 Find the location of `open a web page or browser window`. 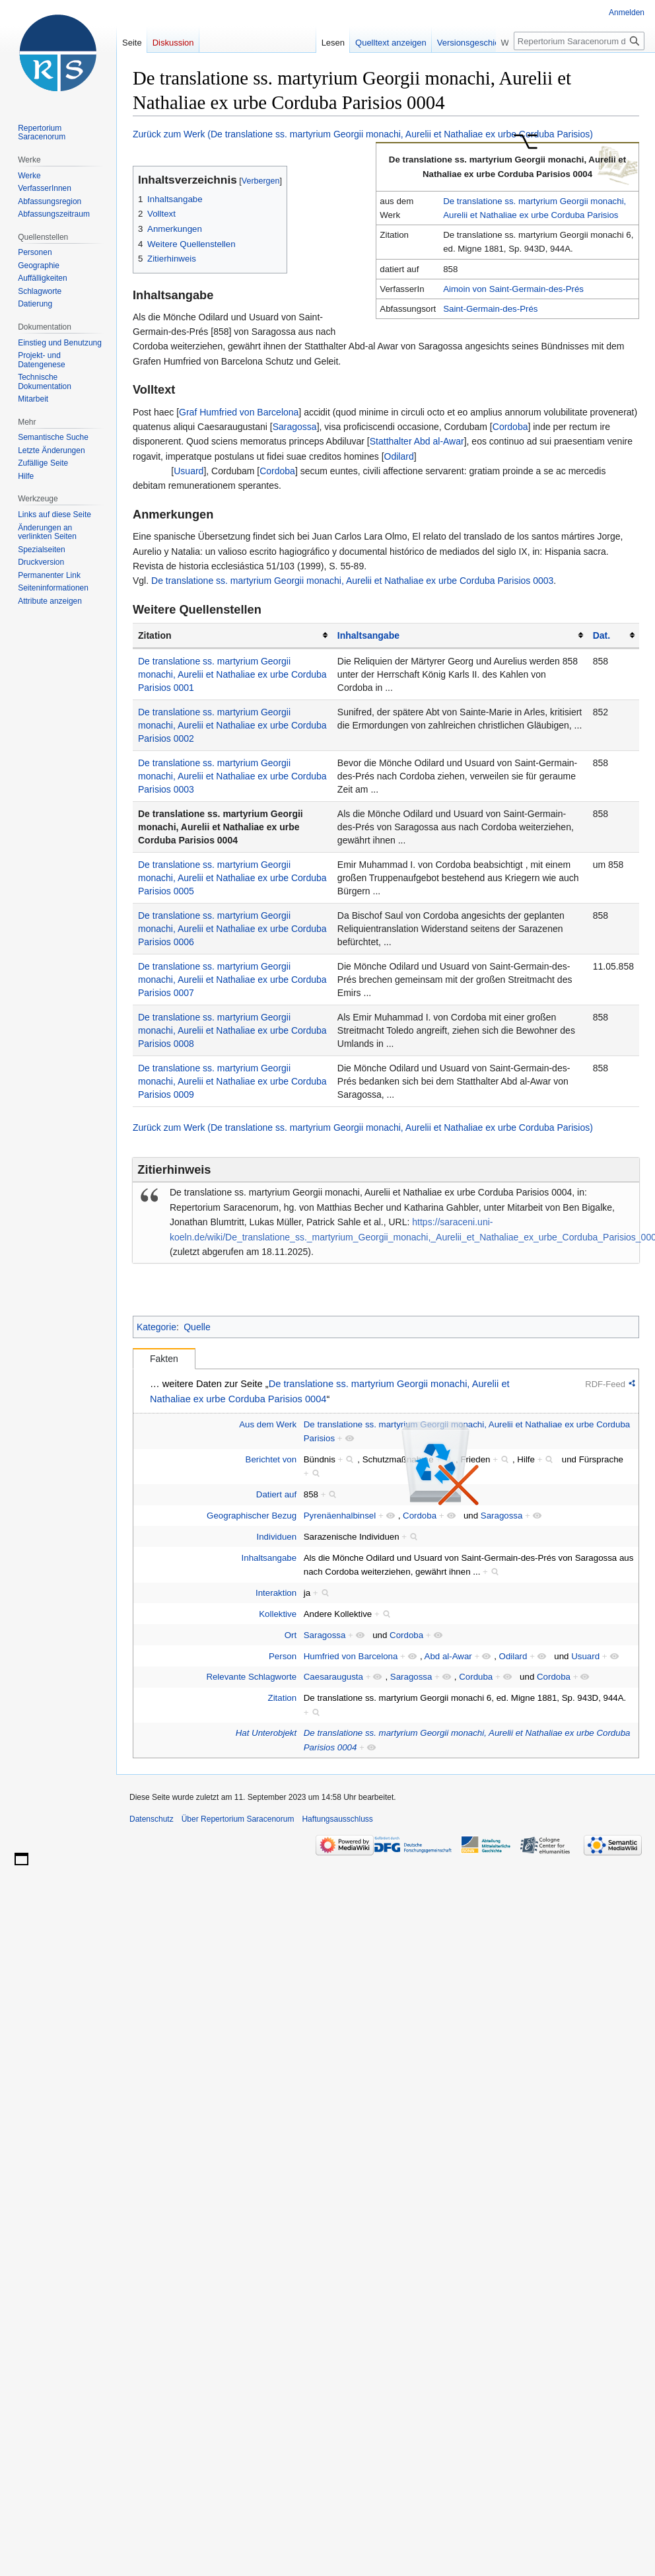

open a web page or browser window is located at coordinates (21, 1859).